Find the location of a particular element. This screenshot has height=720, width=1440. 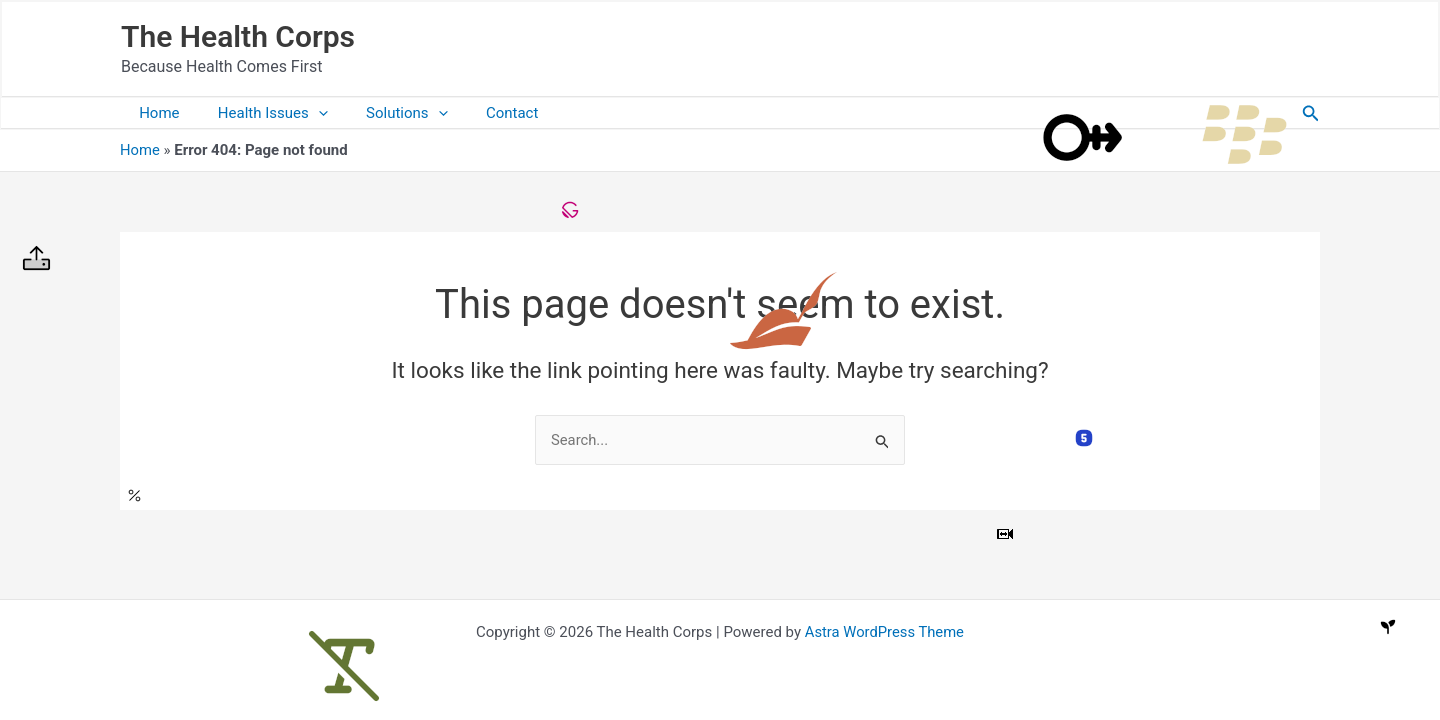

blackberry brand logo is located at coordinates (1244, 134).